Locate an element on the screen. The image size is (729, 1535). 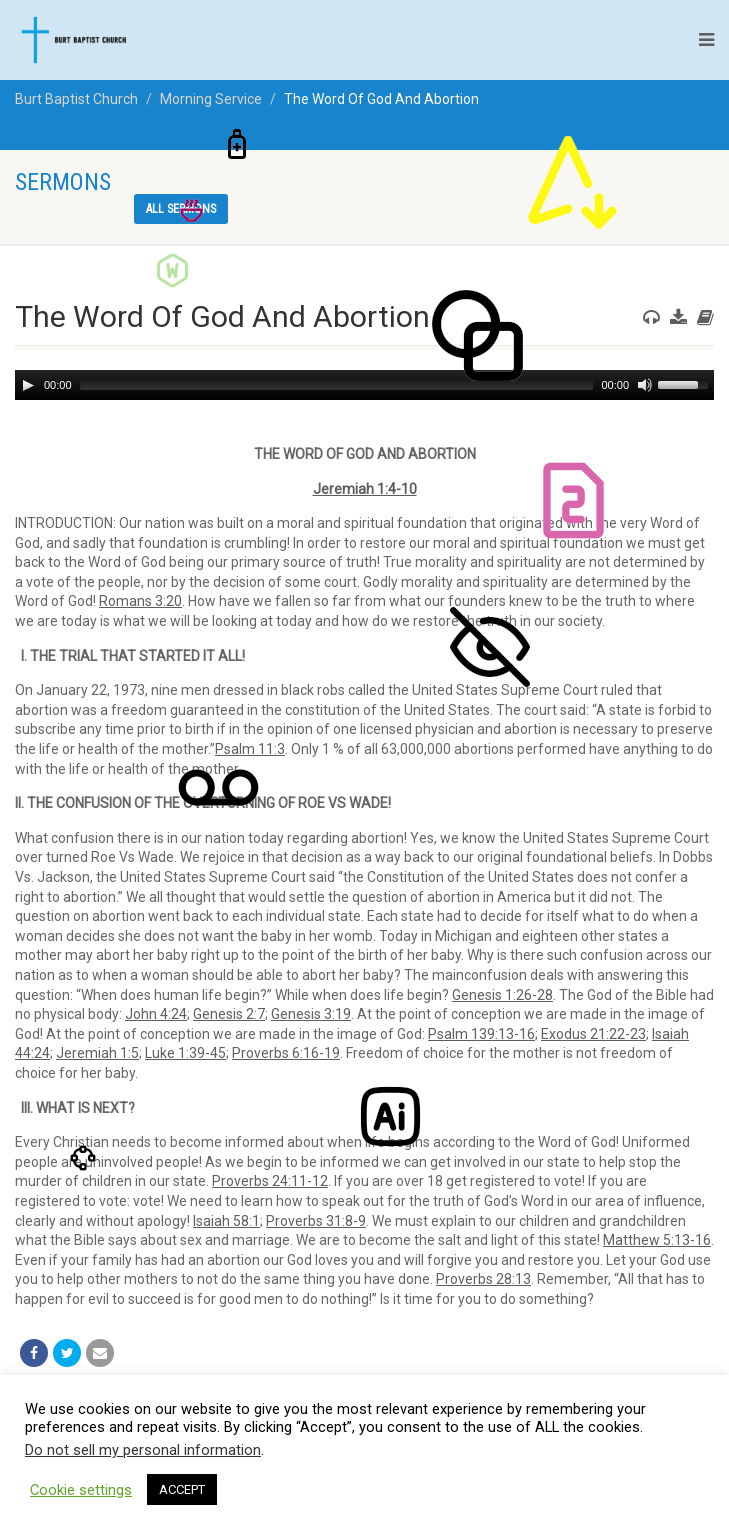
edit bezier curve anchor points is located at coordinates (83, 1158).